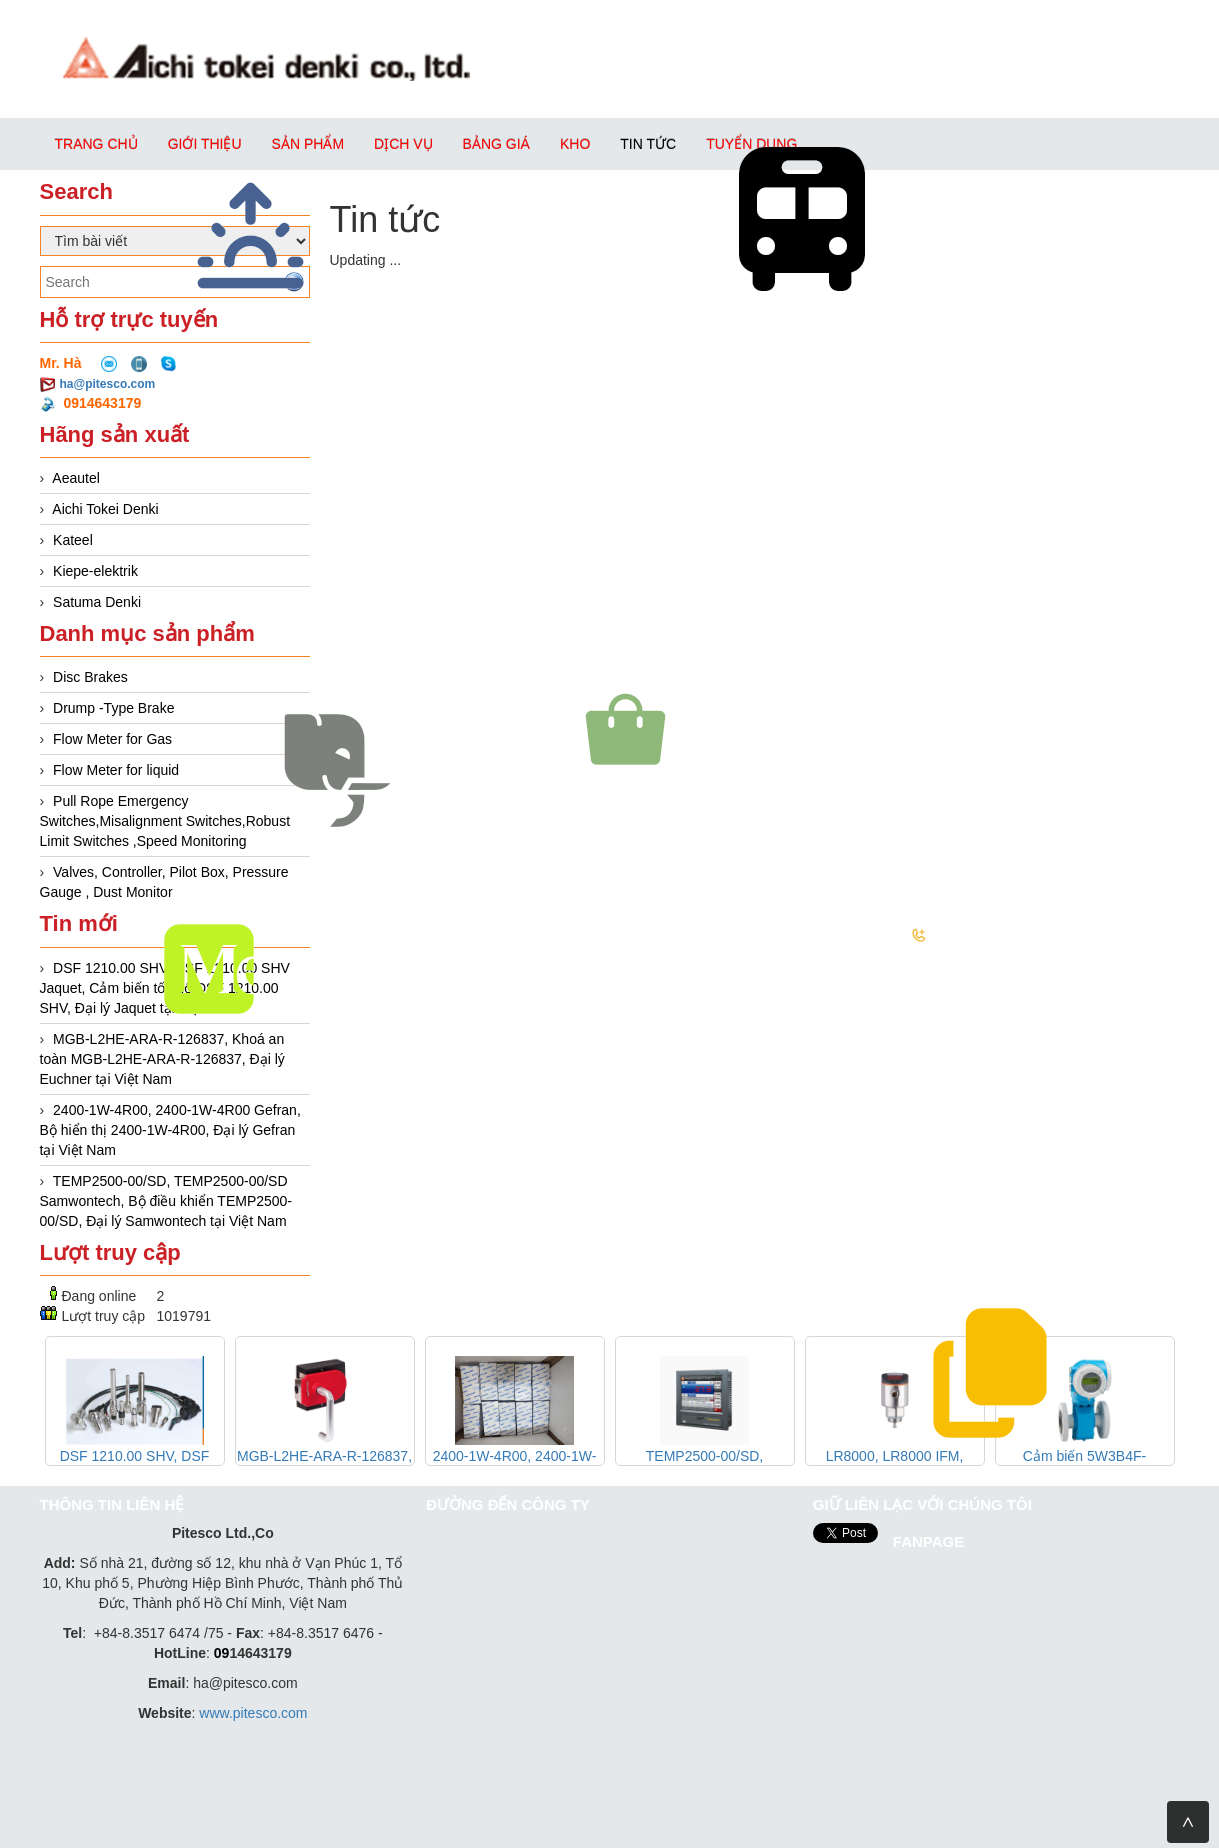 Image resolution: width=1219 pixels, height=1848 pixels. I want to click on deskpro logo, so click(337, 770).